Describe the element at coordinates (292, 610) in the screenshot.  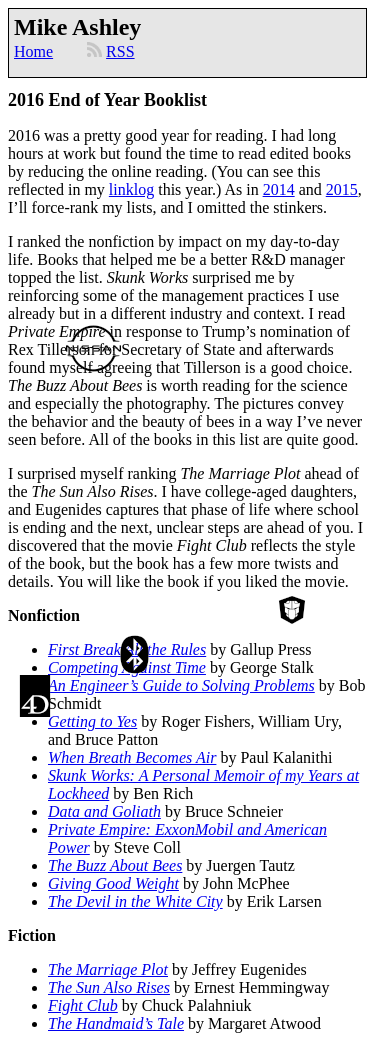
I see `primeng angular ui component library logo` at that location.